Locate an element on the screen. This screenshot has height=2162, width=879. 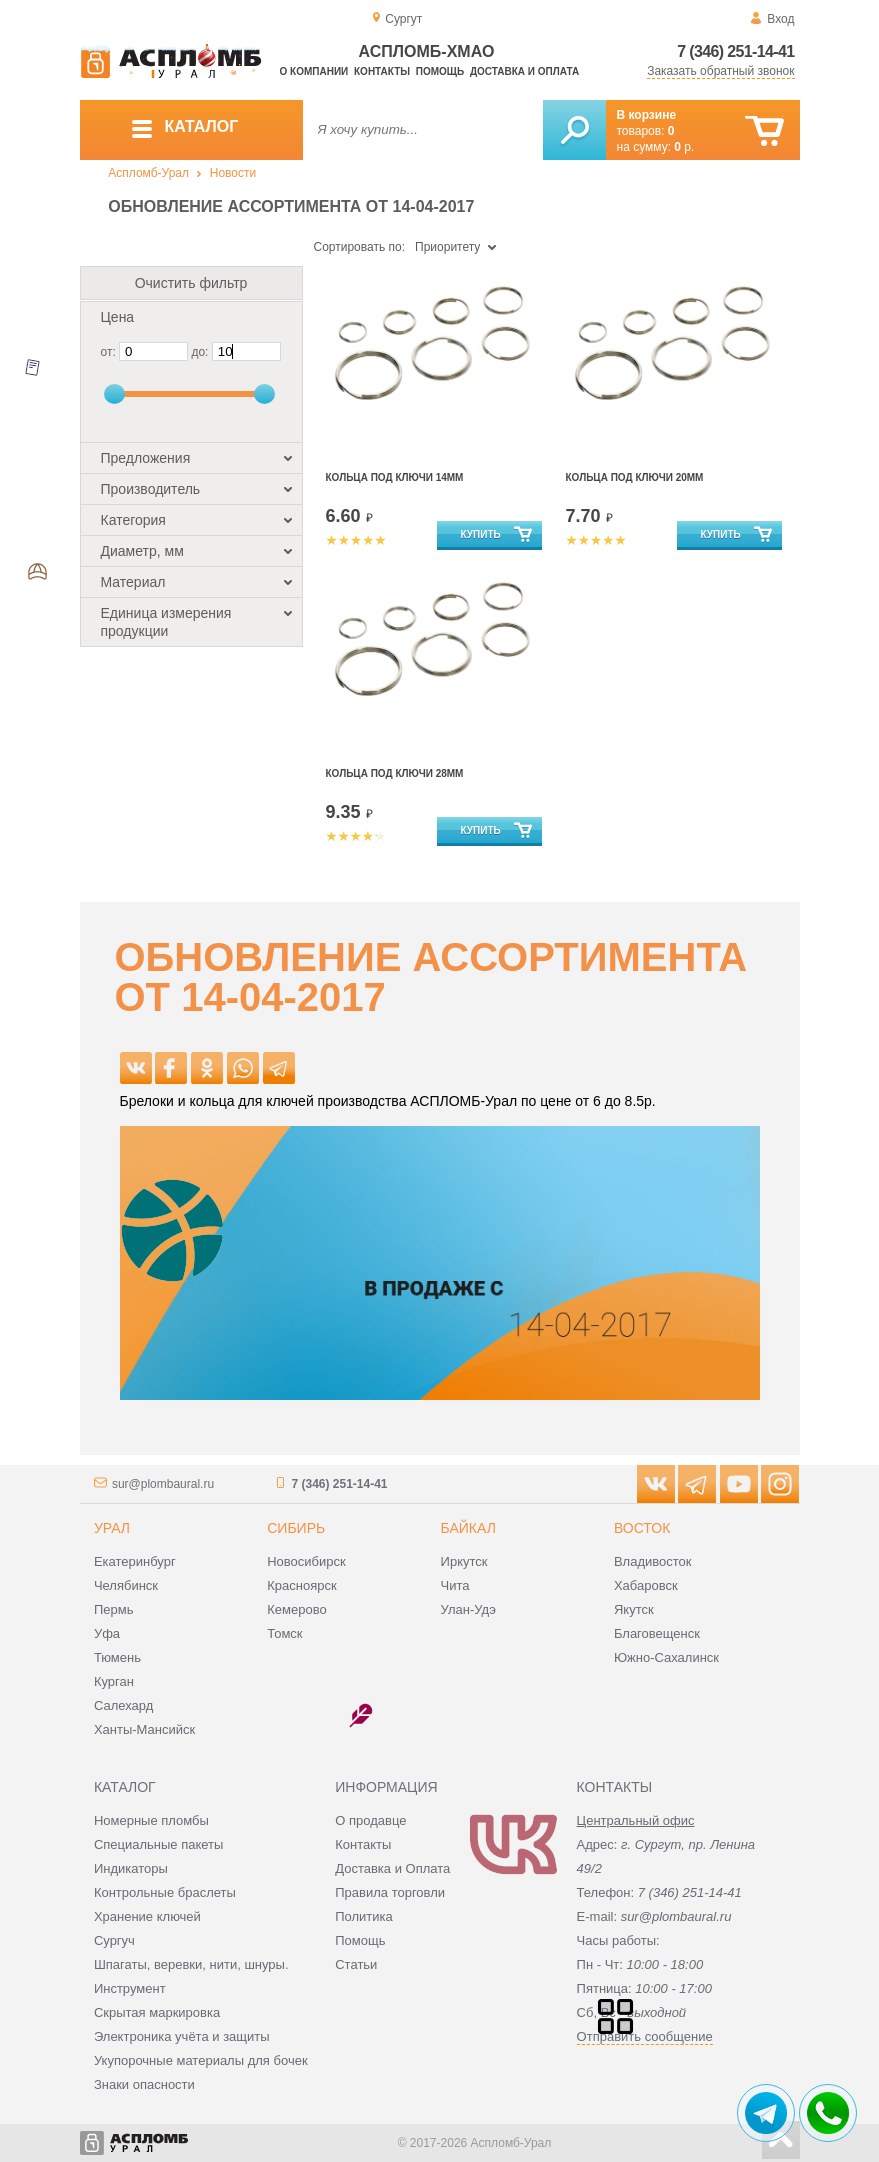
view your resume or CV is located at coordinates (32, 367).